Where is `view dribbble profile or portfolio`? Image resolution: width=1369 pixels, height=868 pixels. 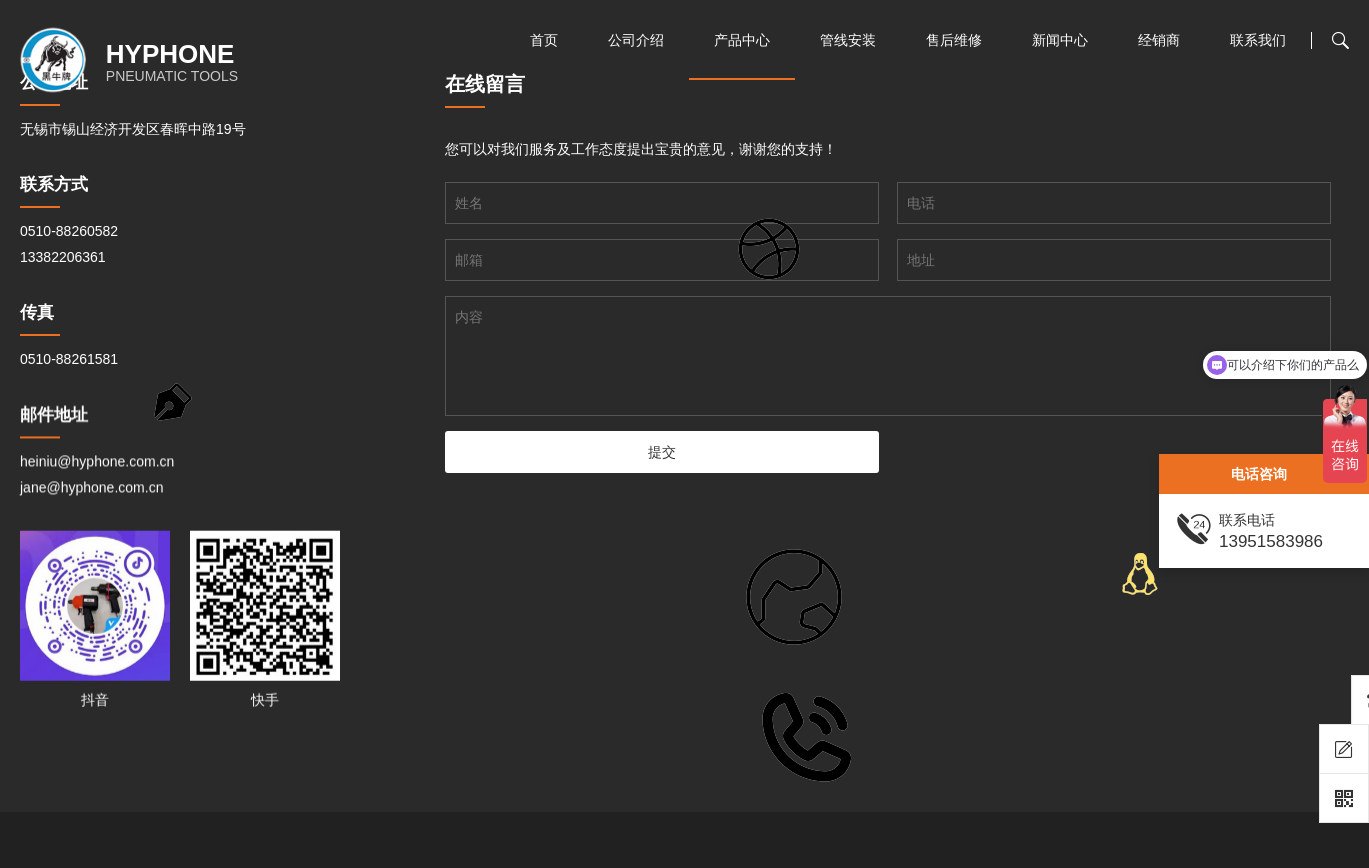 view dribbble profile or portfolio is located at coordinates (769, 249).